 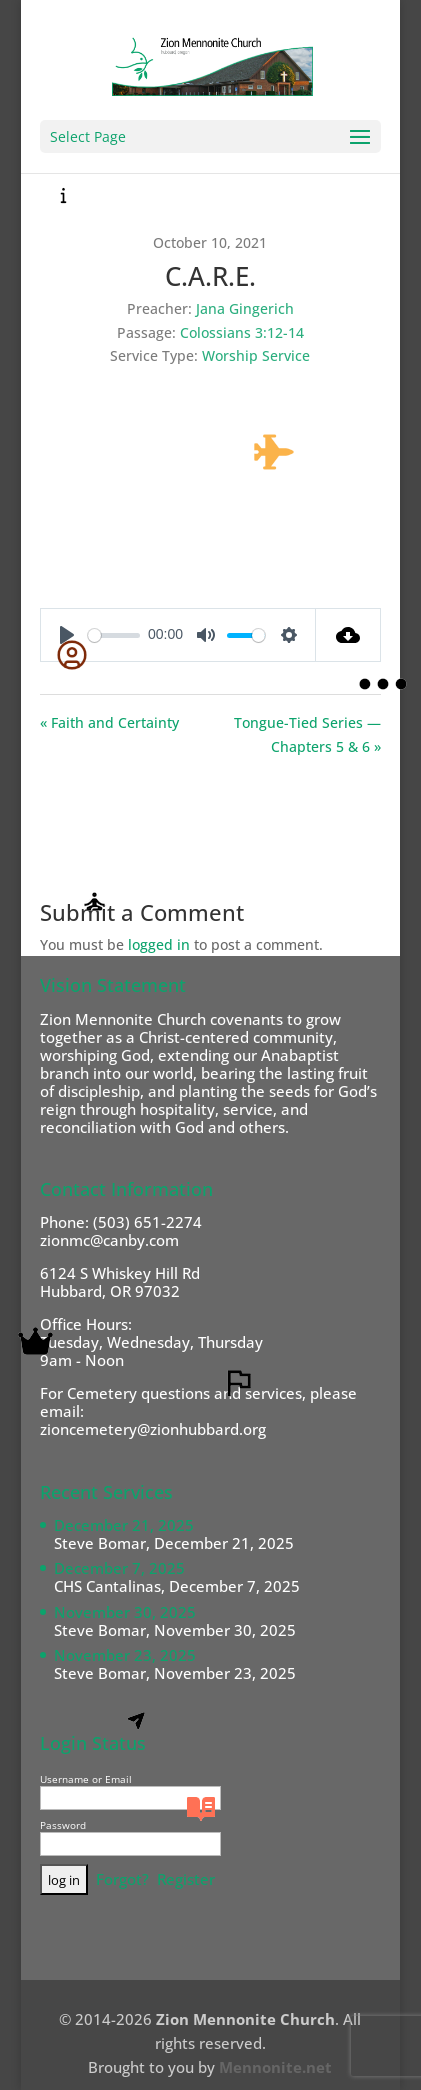 I want to click on send a message, so click(x=136, y=1721).